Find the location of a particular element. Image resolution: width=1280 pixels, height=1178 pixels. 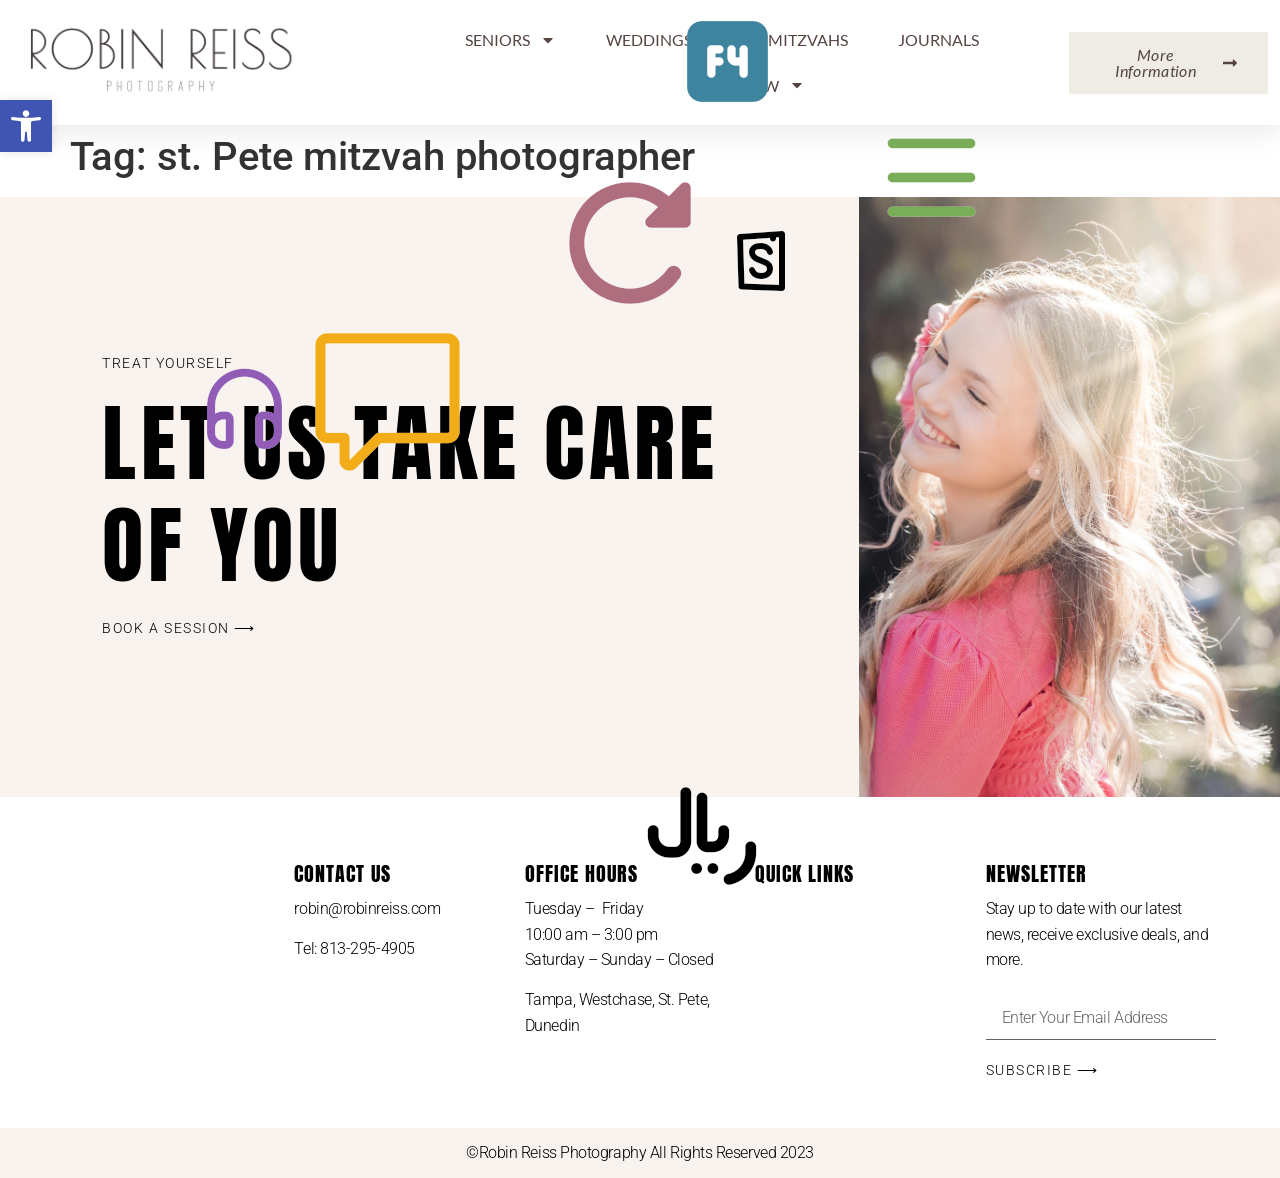

open navigation menu is located at coordinates (931, 177).